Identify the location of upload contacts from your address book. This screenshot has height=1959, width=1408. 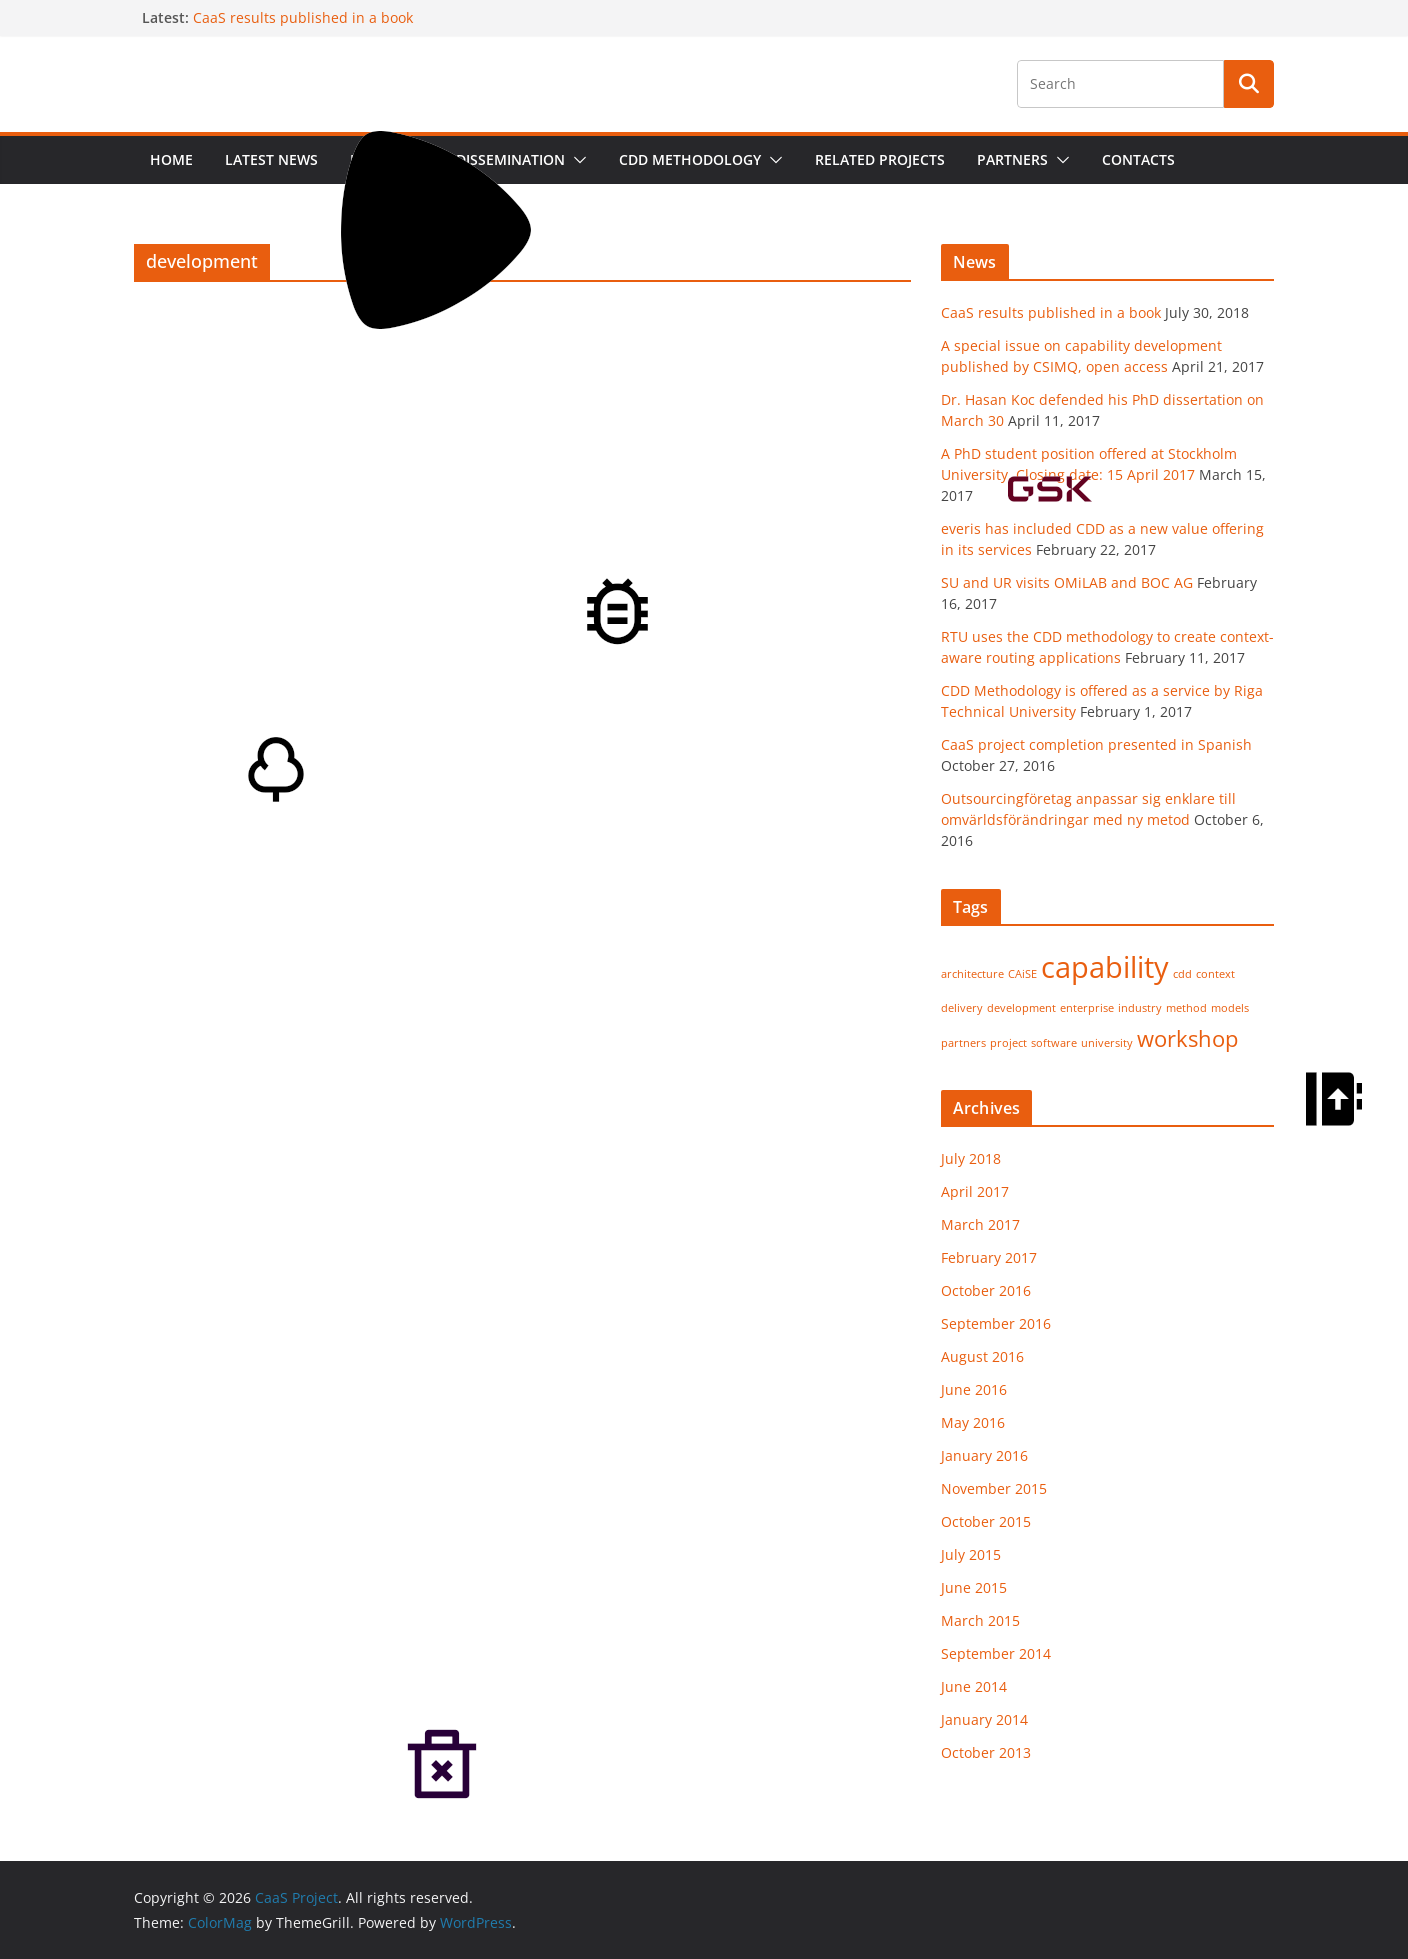
(1330, 1099).